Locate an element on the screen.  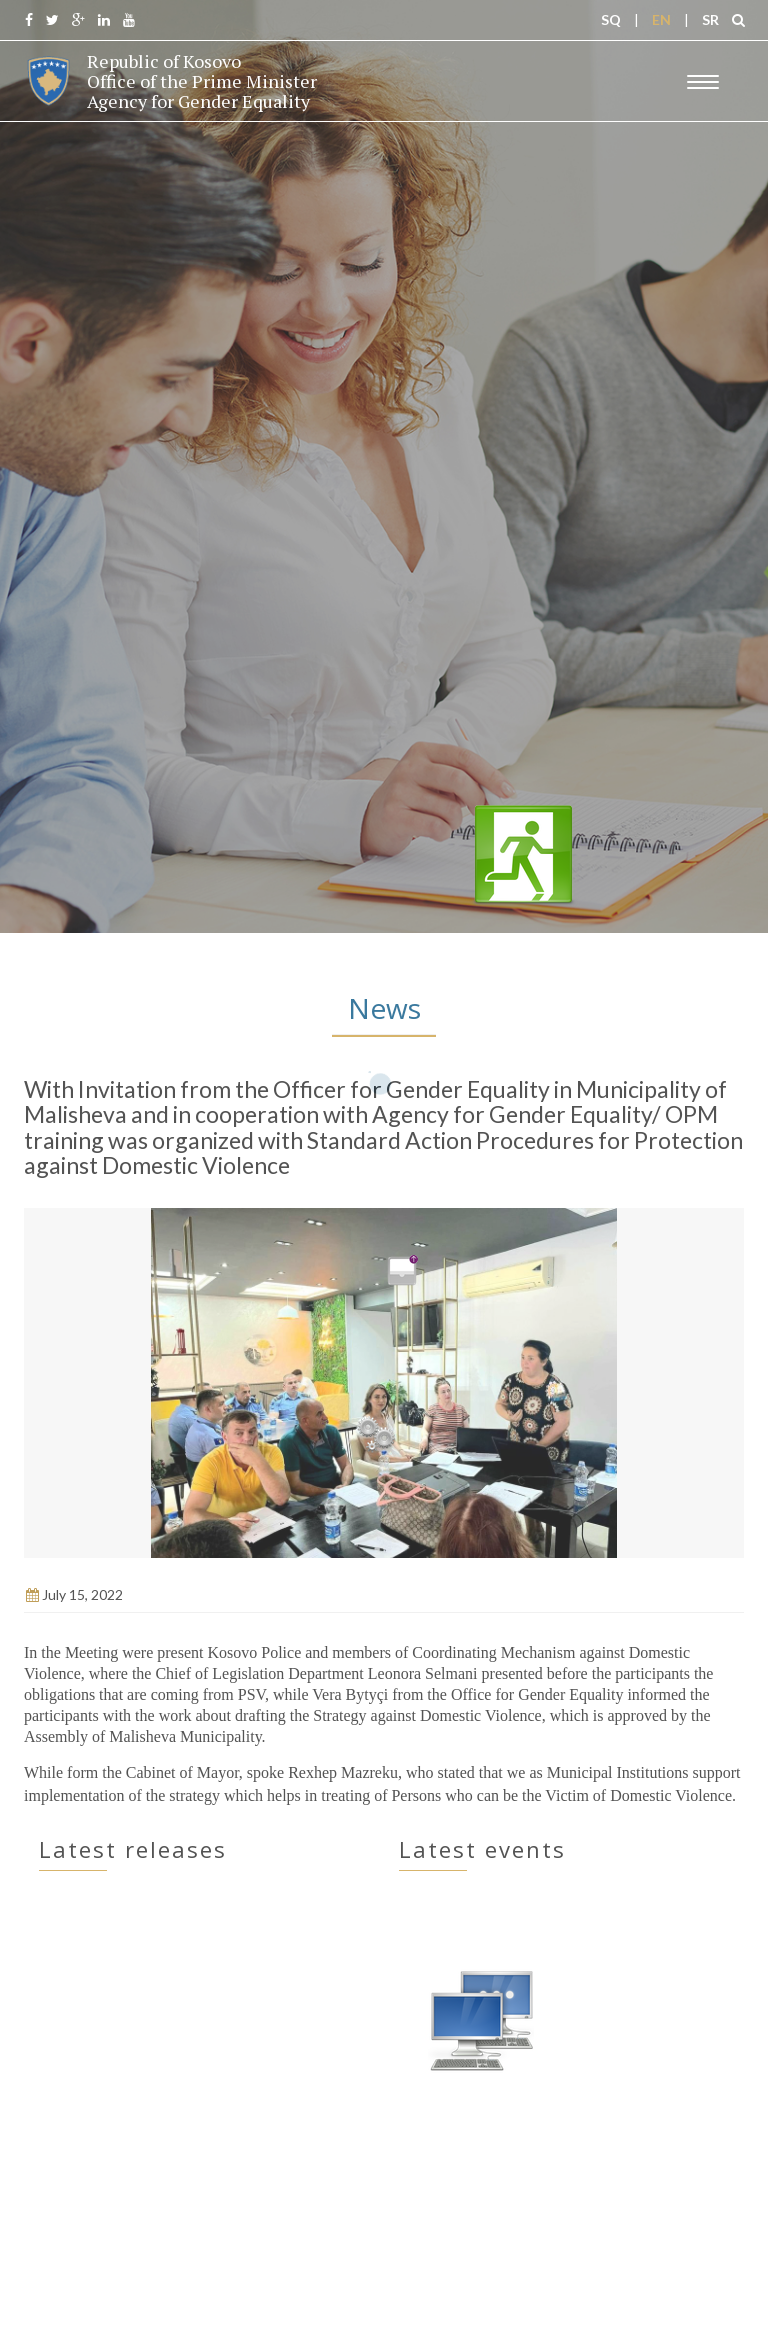
indicates incoming network data transfer is located at coordinates (481, 2021).